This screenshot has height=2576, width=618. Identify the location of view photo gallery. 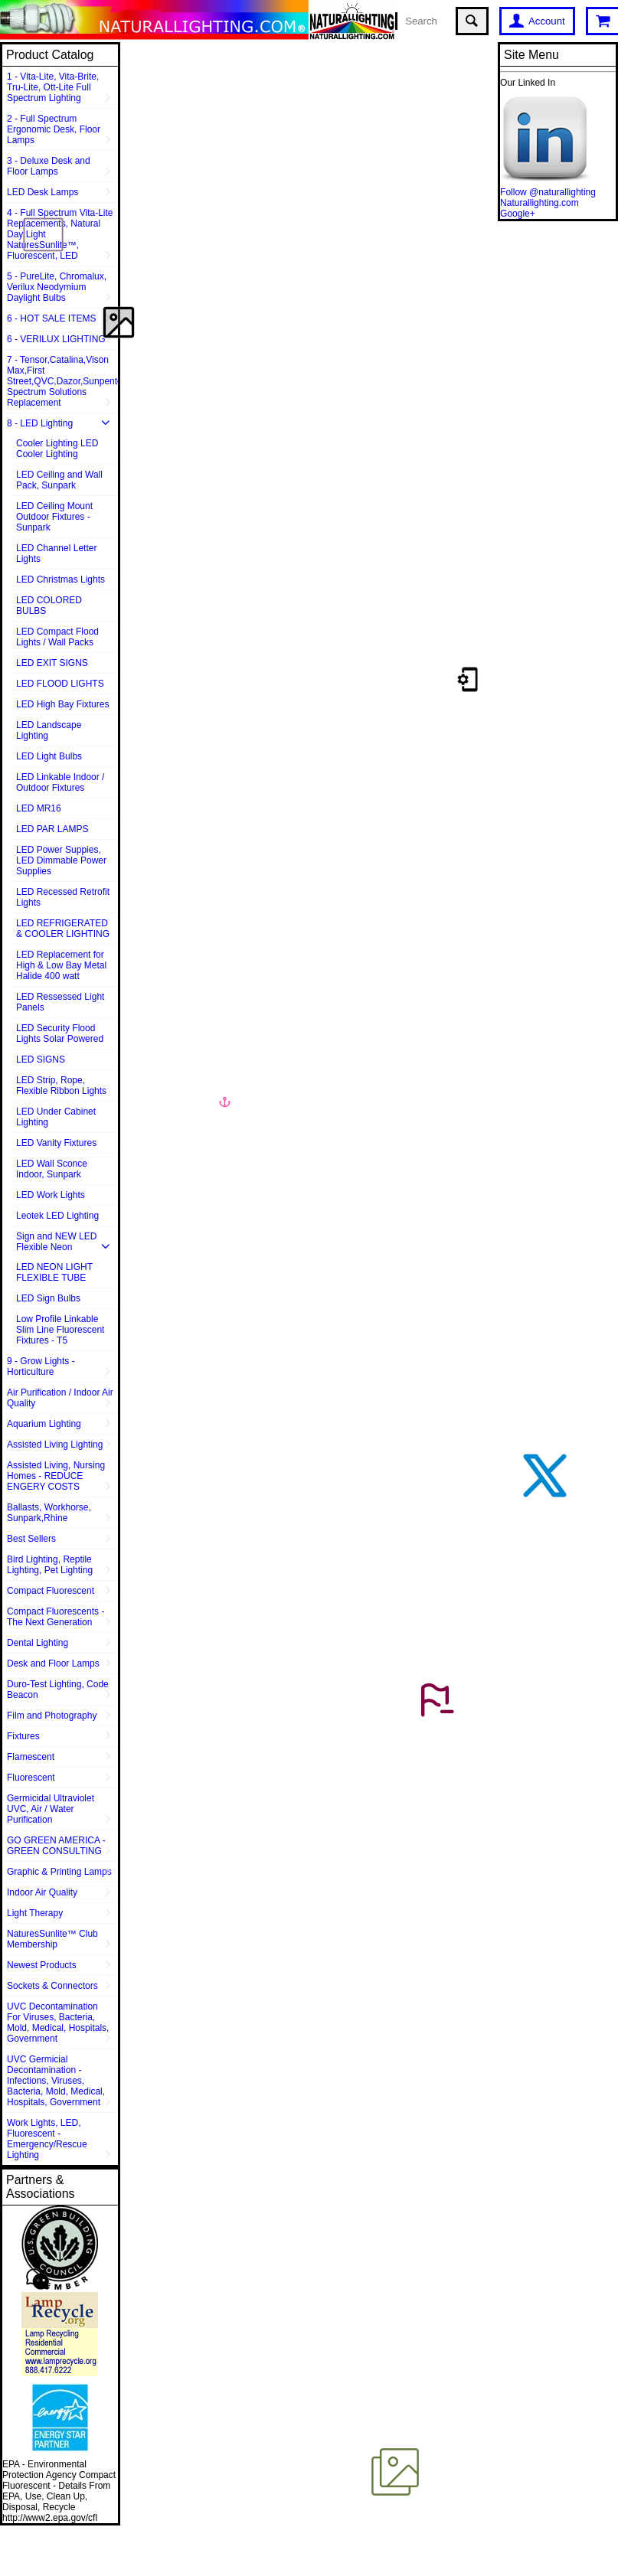
(395, 2472).